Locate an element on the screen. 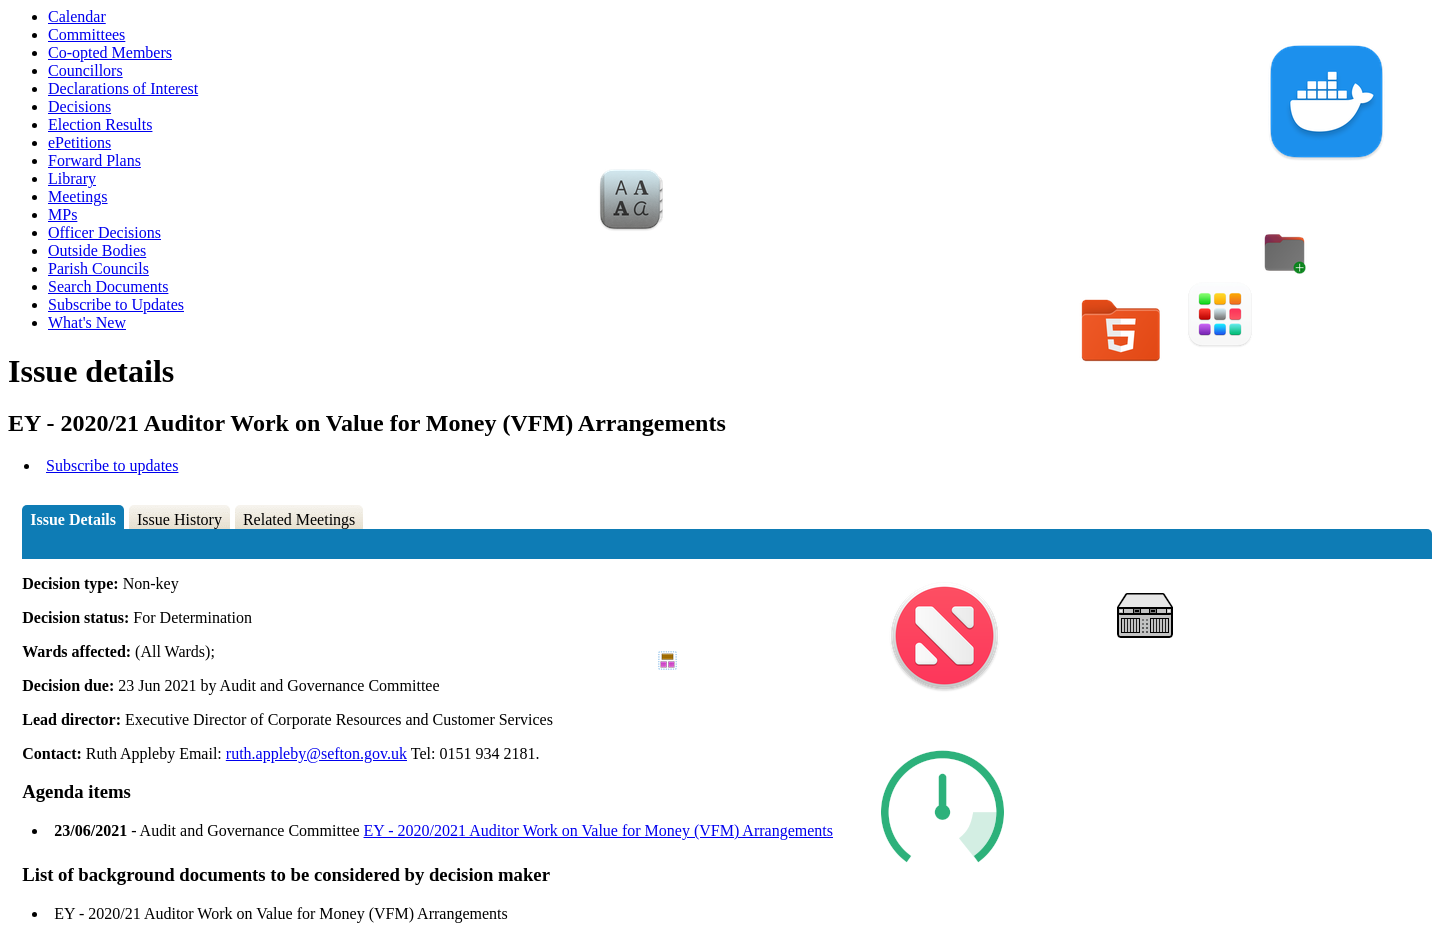  view system performance metrics is located at coordinates (942, 804).